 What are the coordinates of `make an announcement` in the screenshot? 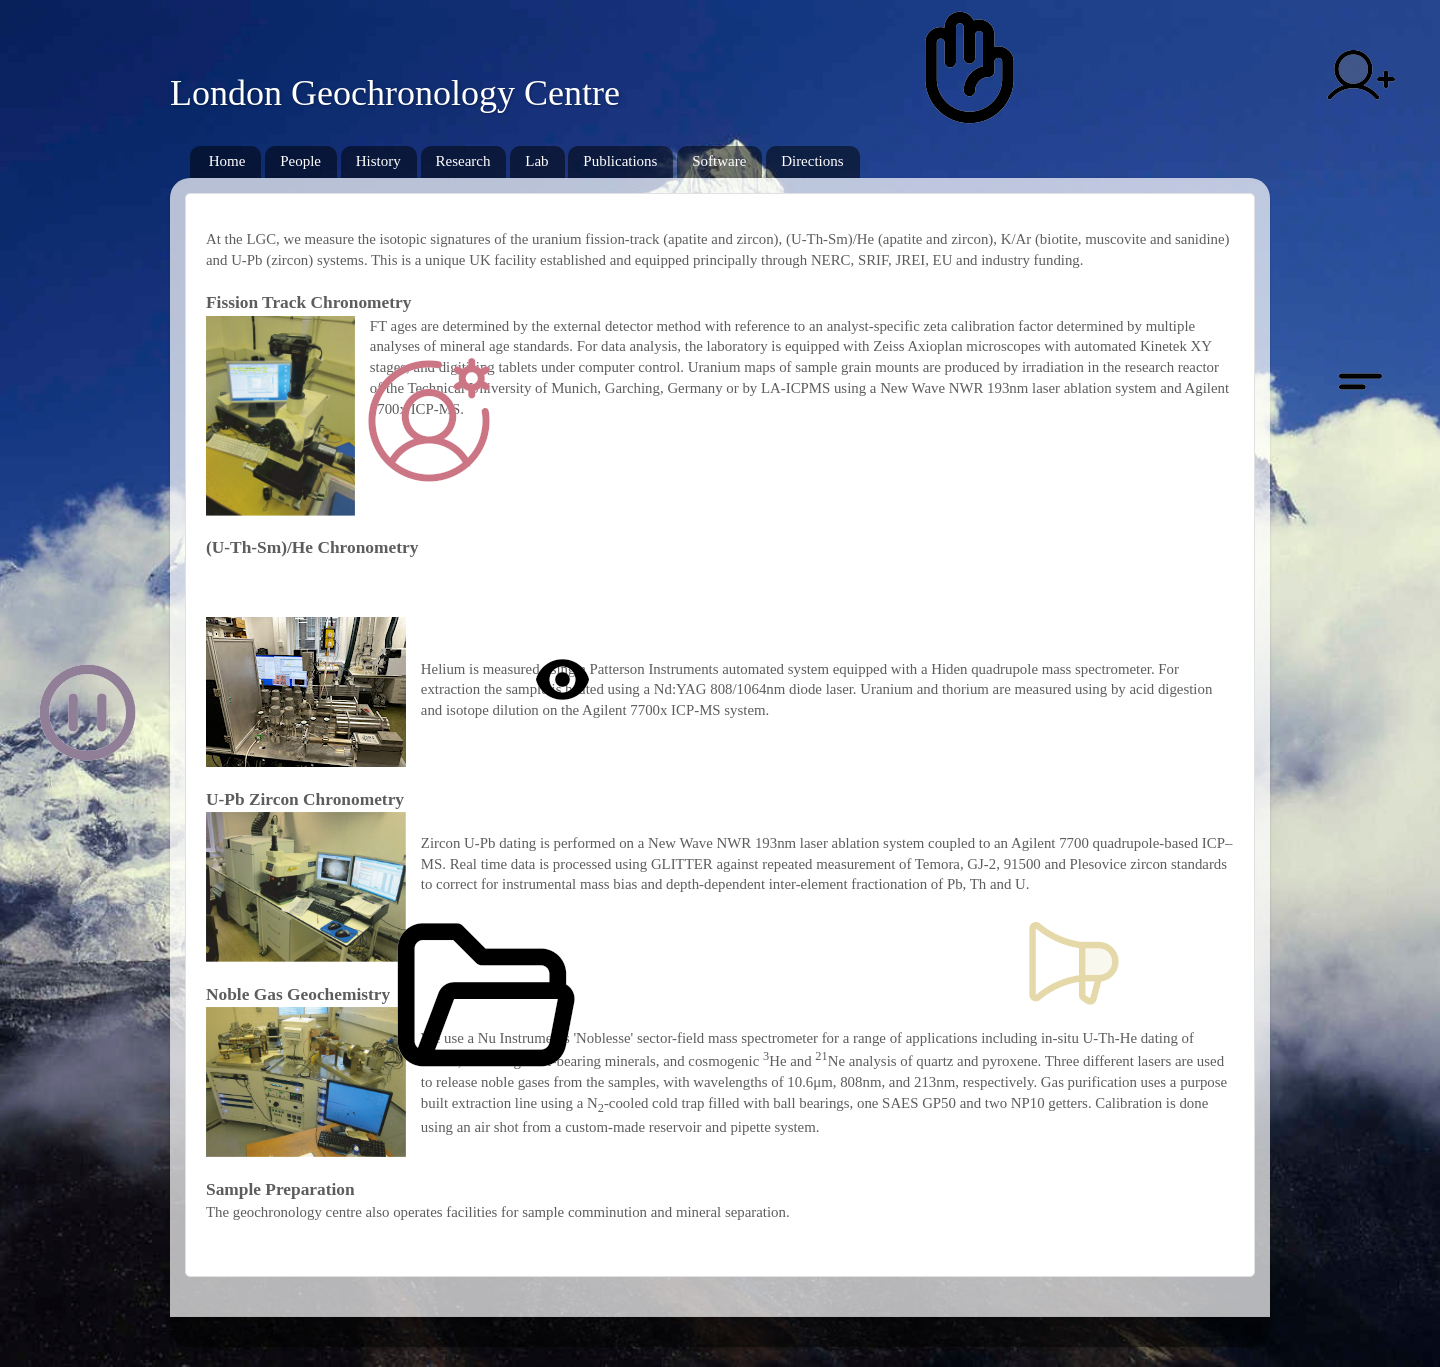 It's located at (1069, 965).